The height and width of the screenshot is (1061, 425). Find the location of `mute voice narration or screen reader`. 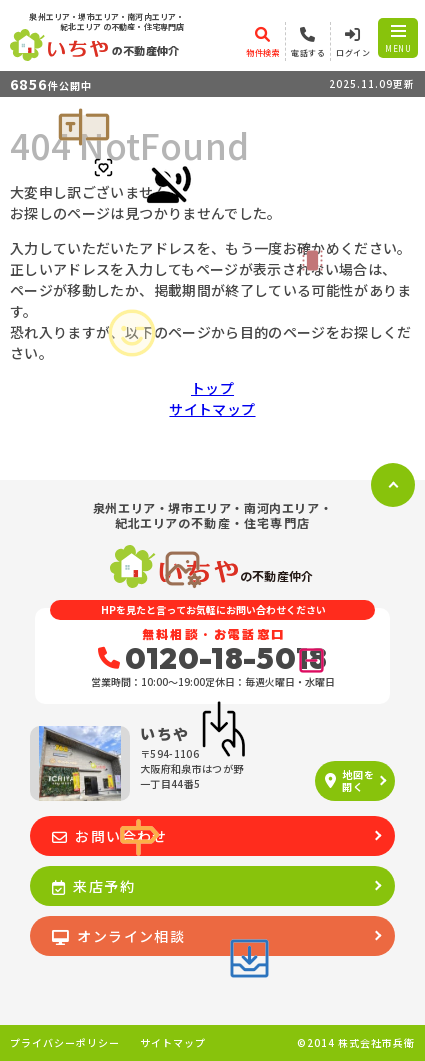

mute voice narration or screen reader is located at coordinates (169, 185).